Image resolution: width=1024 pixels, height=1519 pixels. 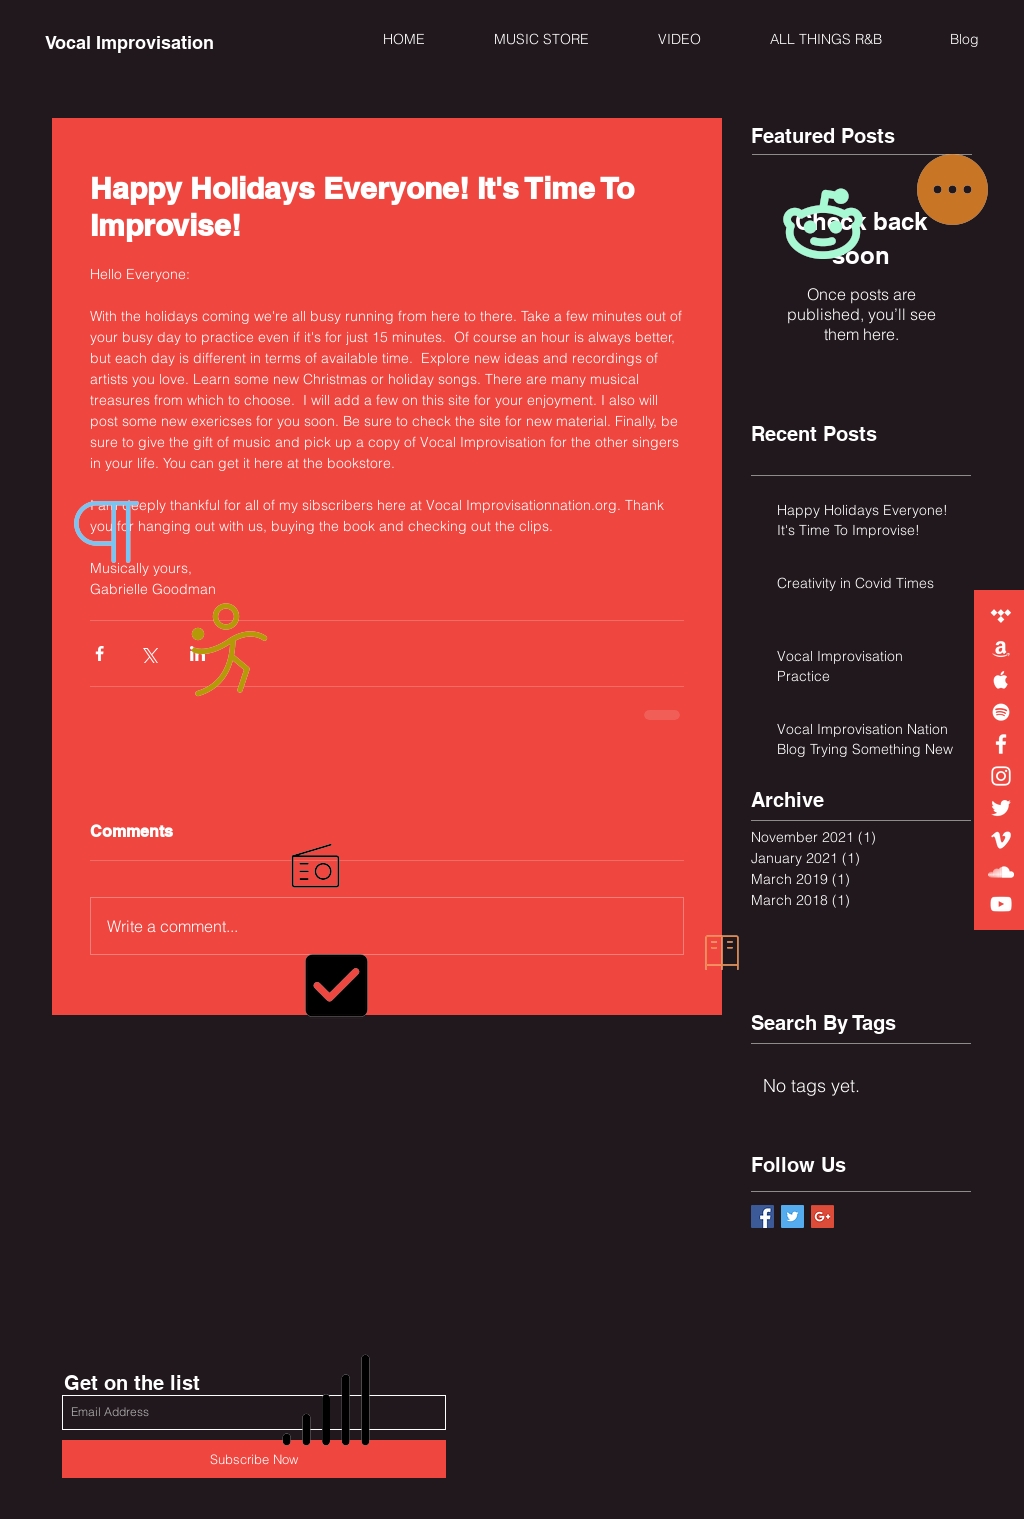 What do you see at coordinates (108, 532) in the screenshot?
I see `toggle paragraph formatting` at bounding box center [108, 532].